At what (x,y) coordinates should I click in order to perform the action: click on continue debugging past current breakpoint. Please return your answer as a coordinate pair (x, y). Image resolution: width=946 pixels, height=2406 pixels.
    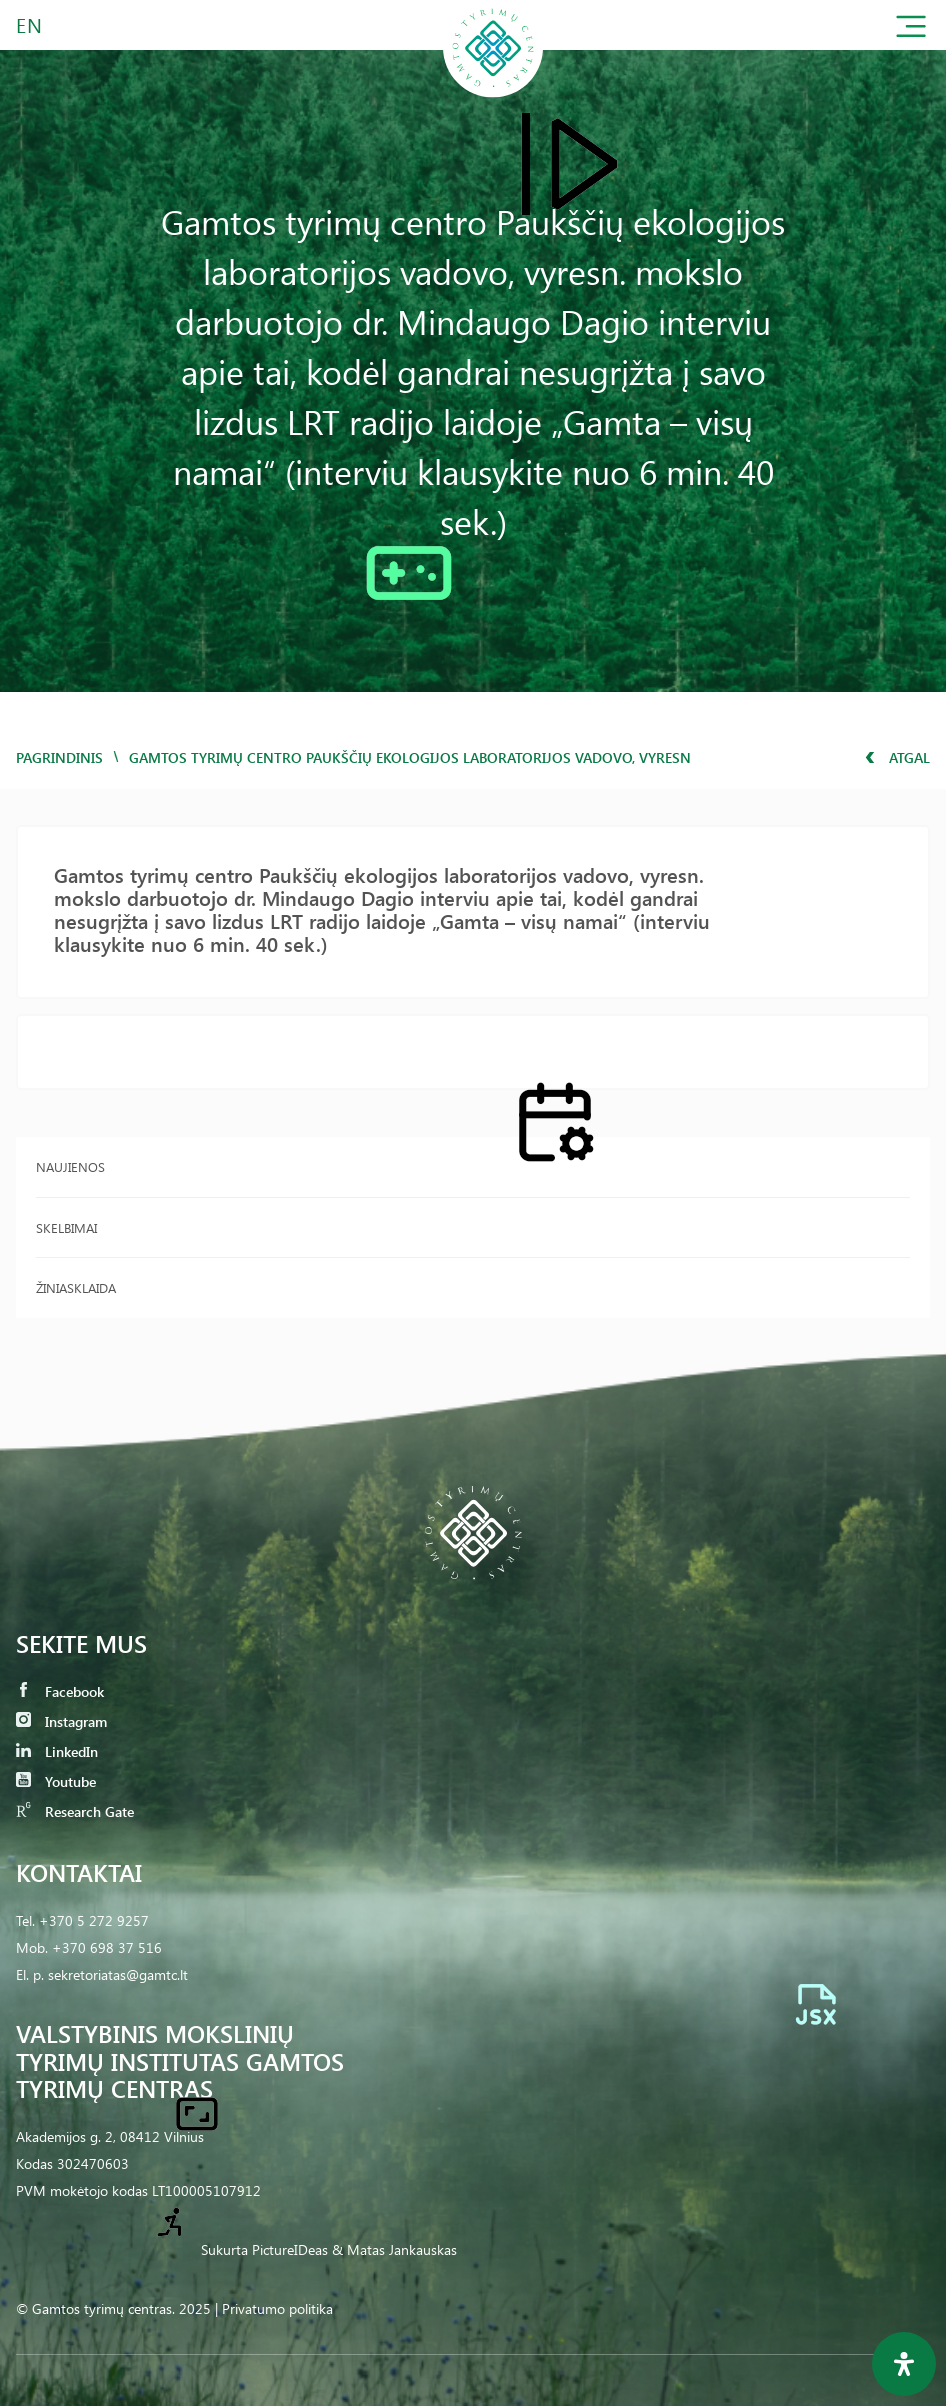
    Looking at the image, I should click on (564, 164).